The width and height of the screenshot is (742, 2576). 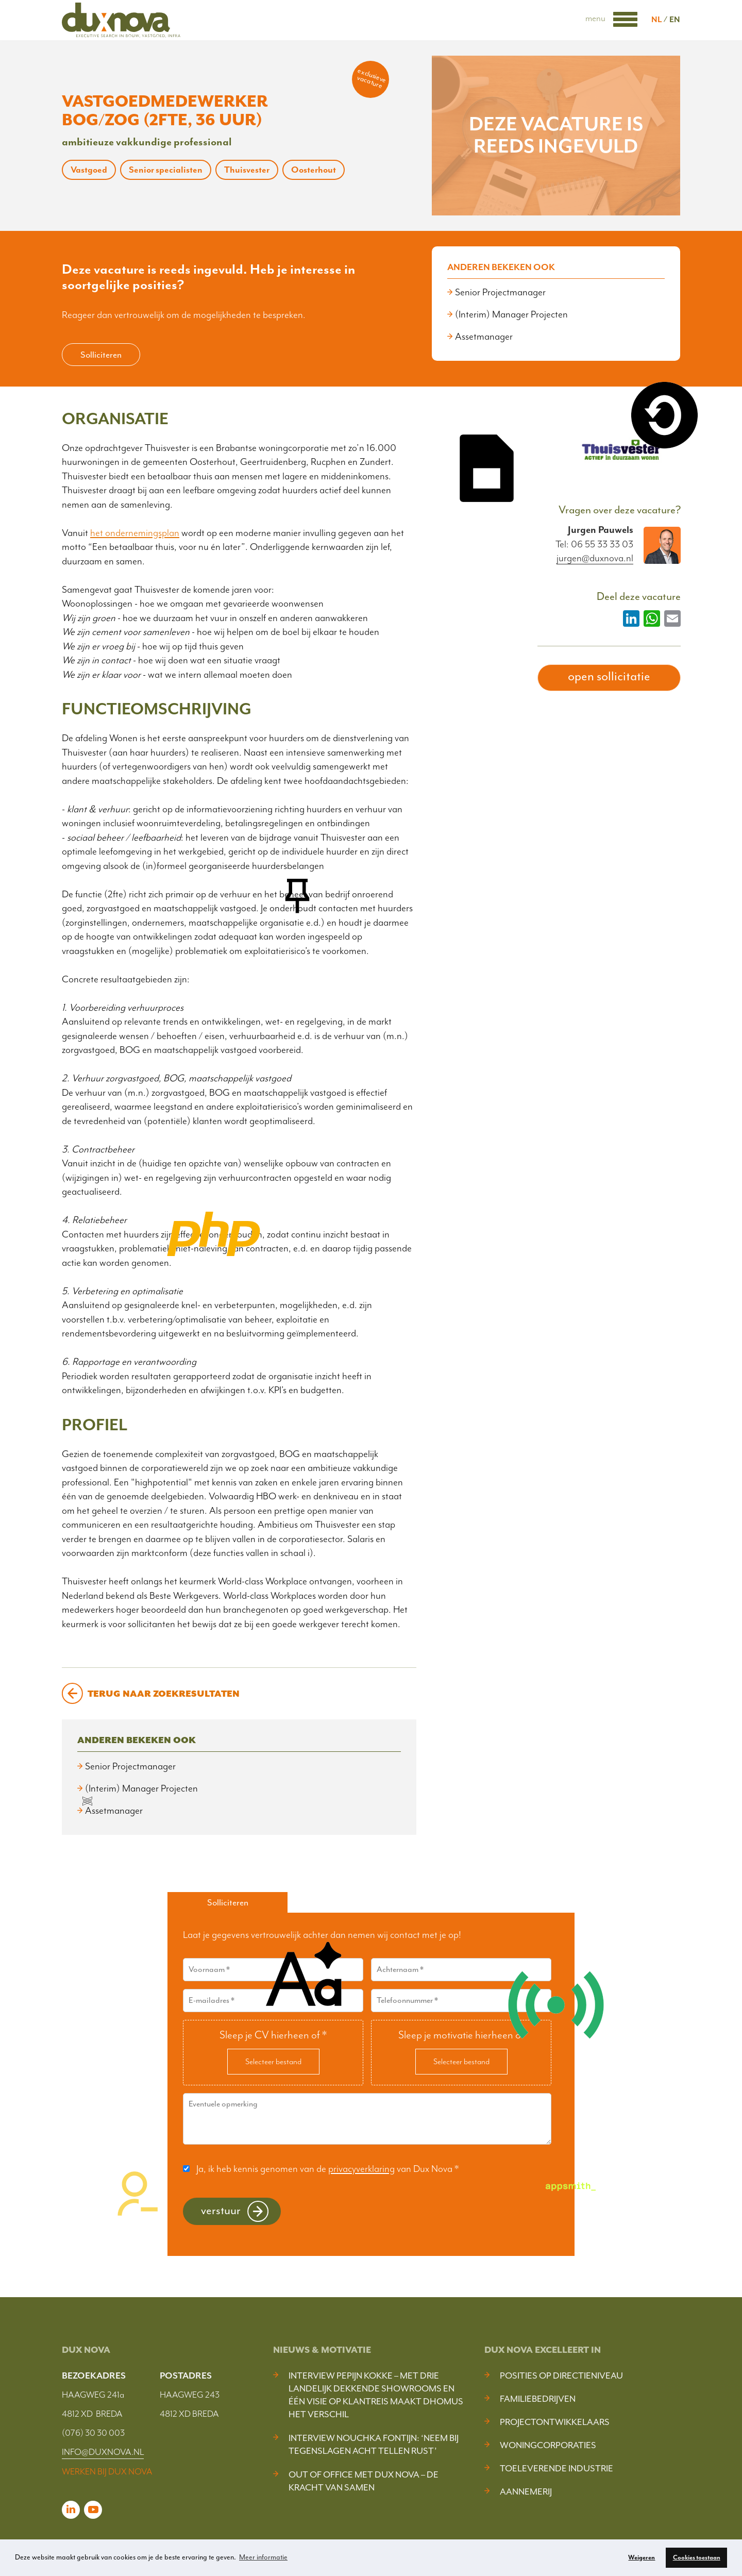 I want to click on indicates rfid or nfc functionality, so click(x=556, y=2005).